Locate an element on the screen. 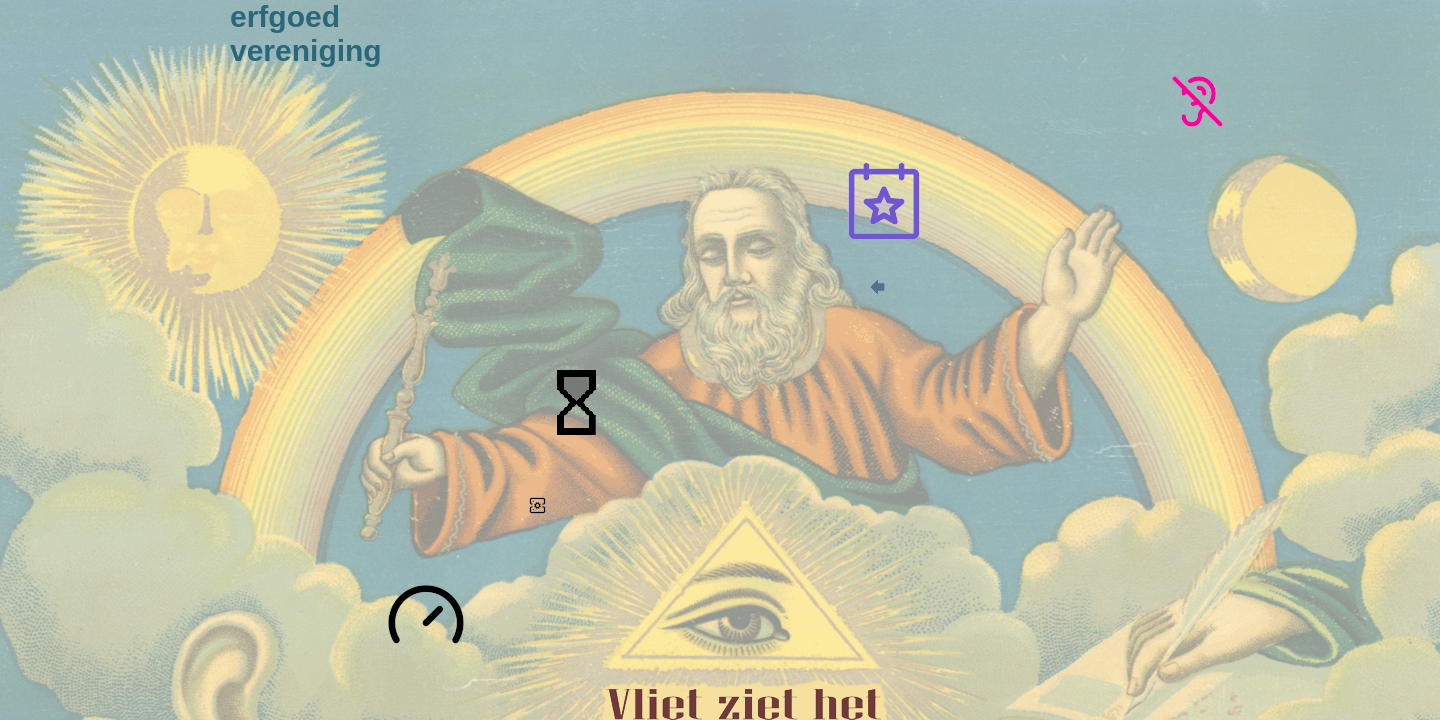  go back to the previous screen is located at coordinates (878, 287).